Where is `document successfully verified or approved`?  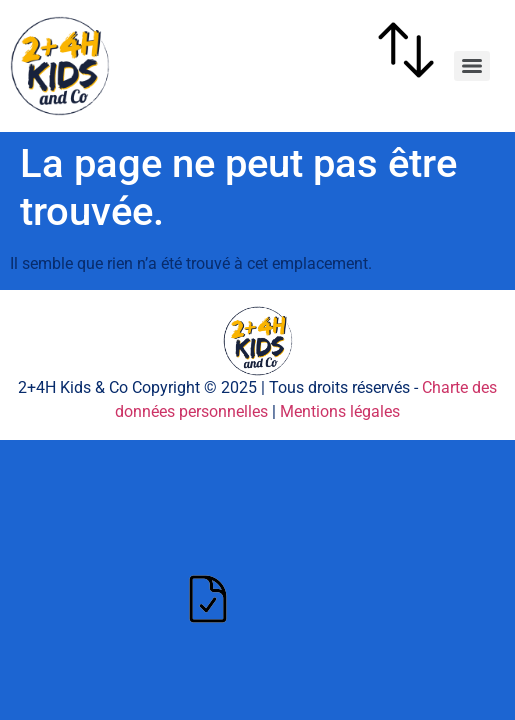 document successfully verified or approved is located at coordinates (208, 599).